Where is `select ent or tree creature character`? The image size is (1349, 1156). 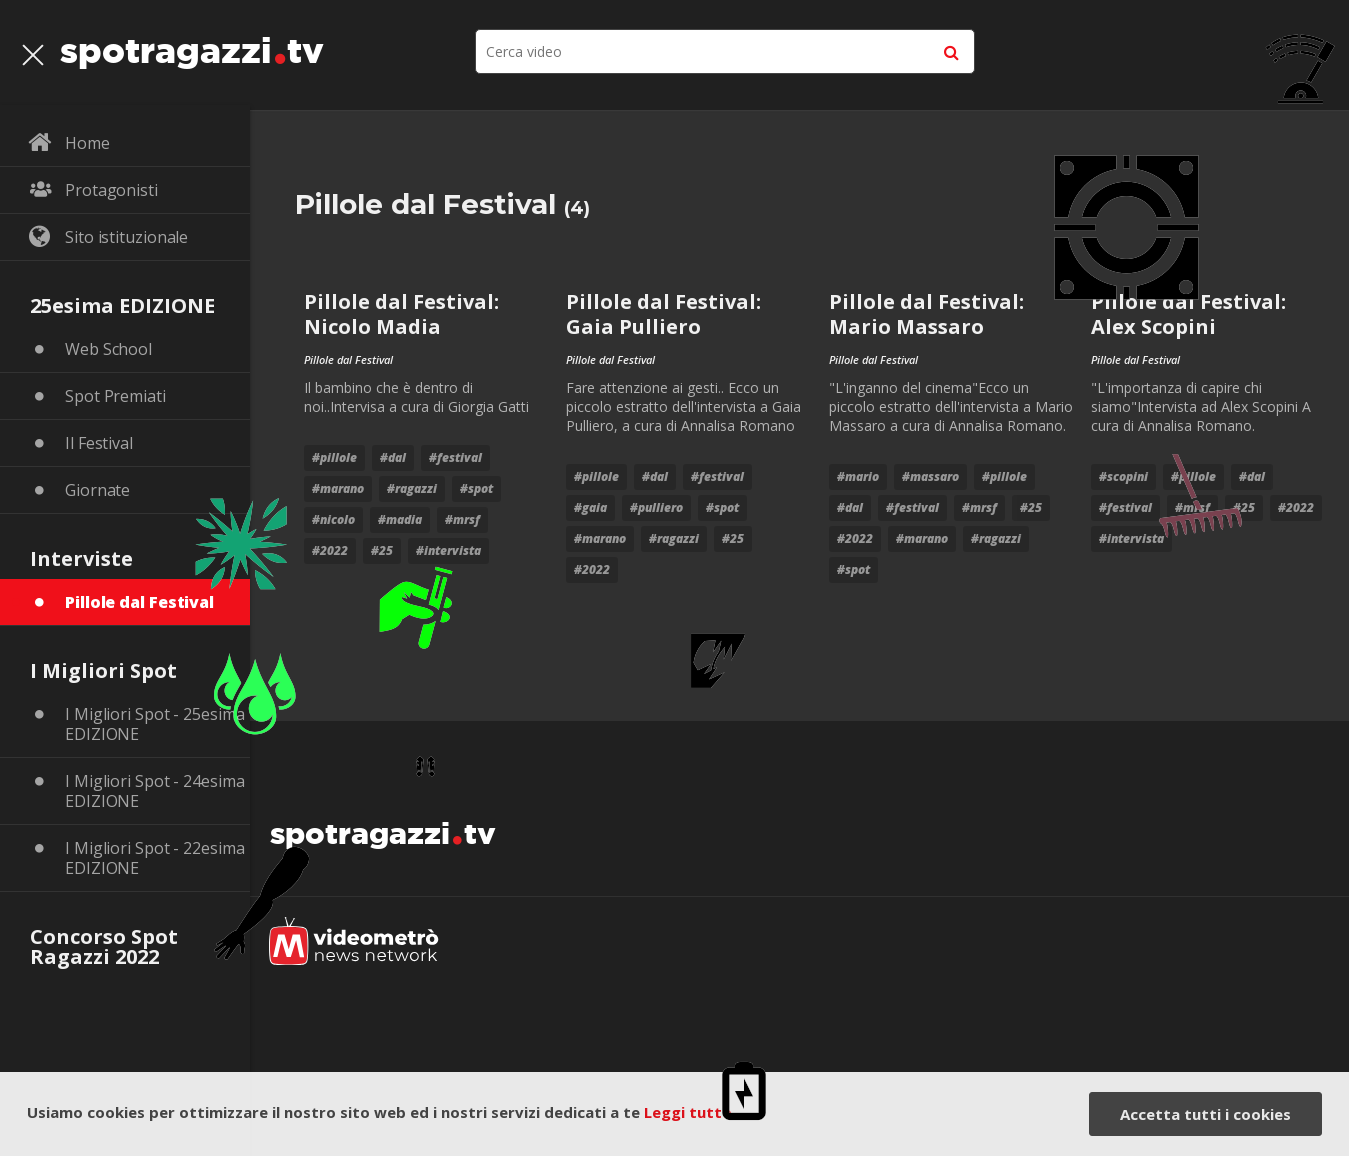
select ent or tree creature character is located at coordinates (718, 661).